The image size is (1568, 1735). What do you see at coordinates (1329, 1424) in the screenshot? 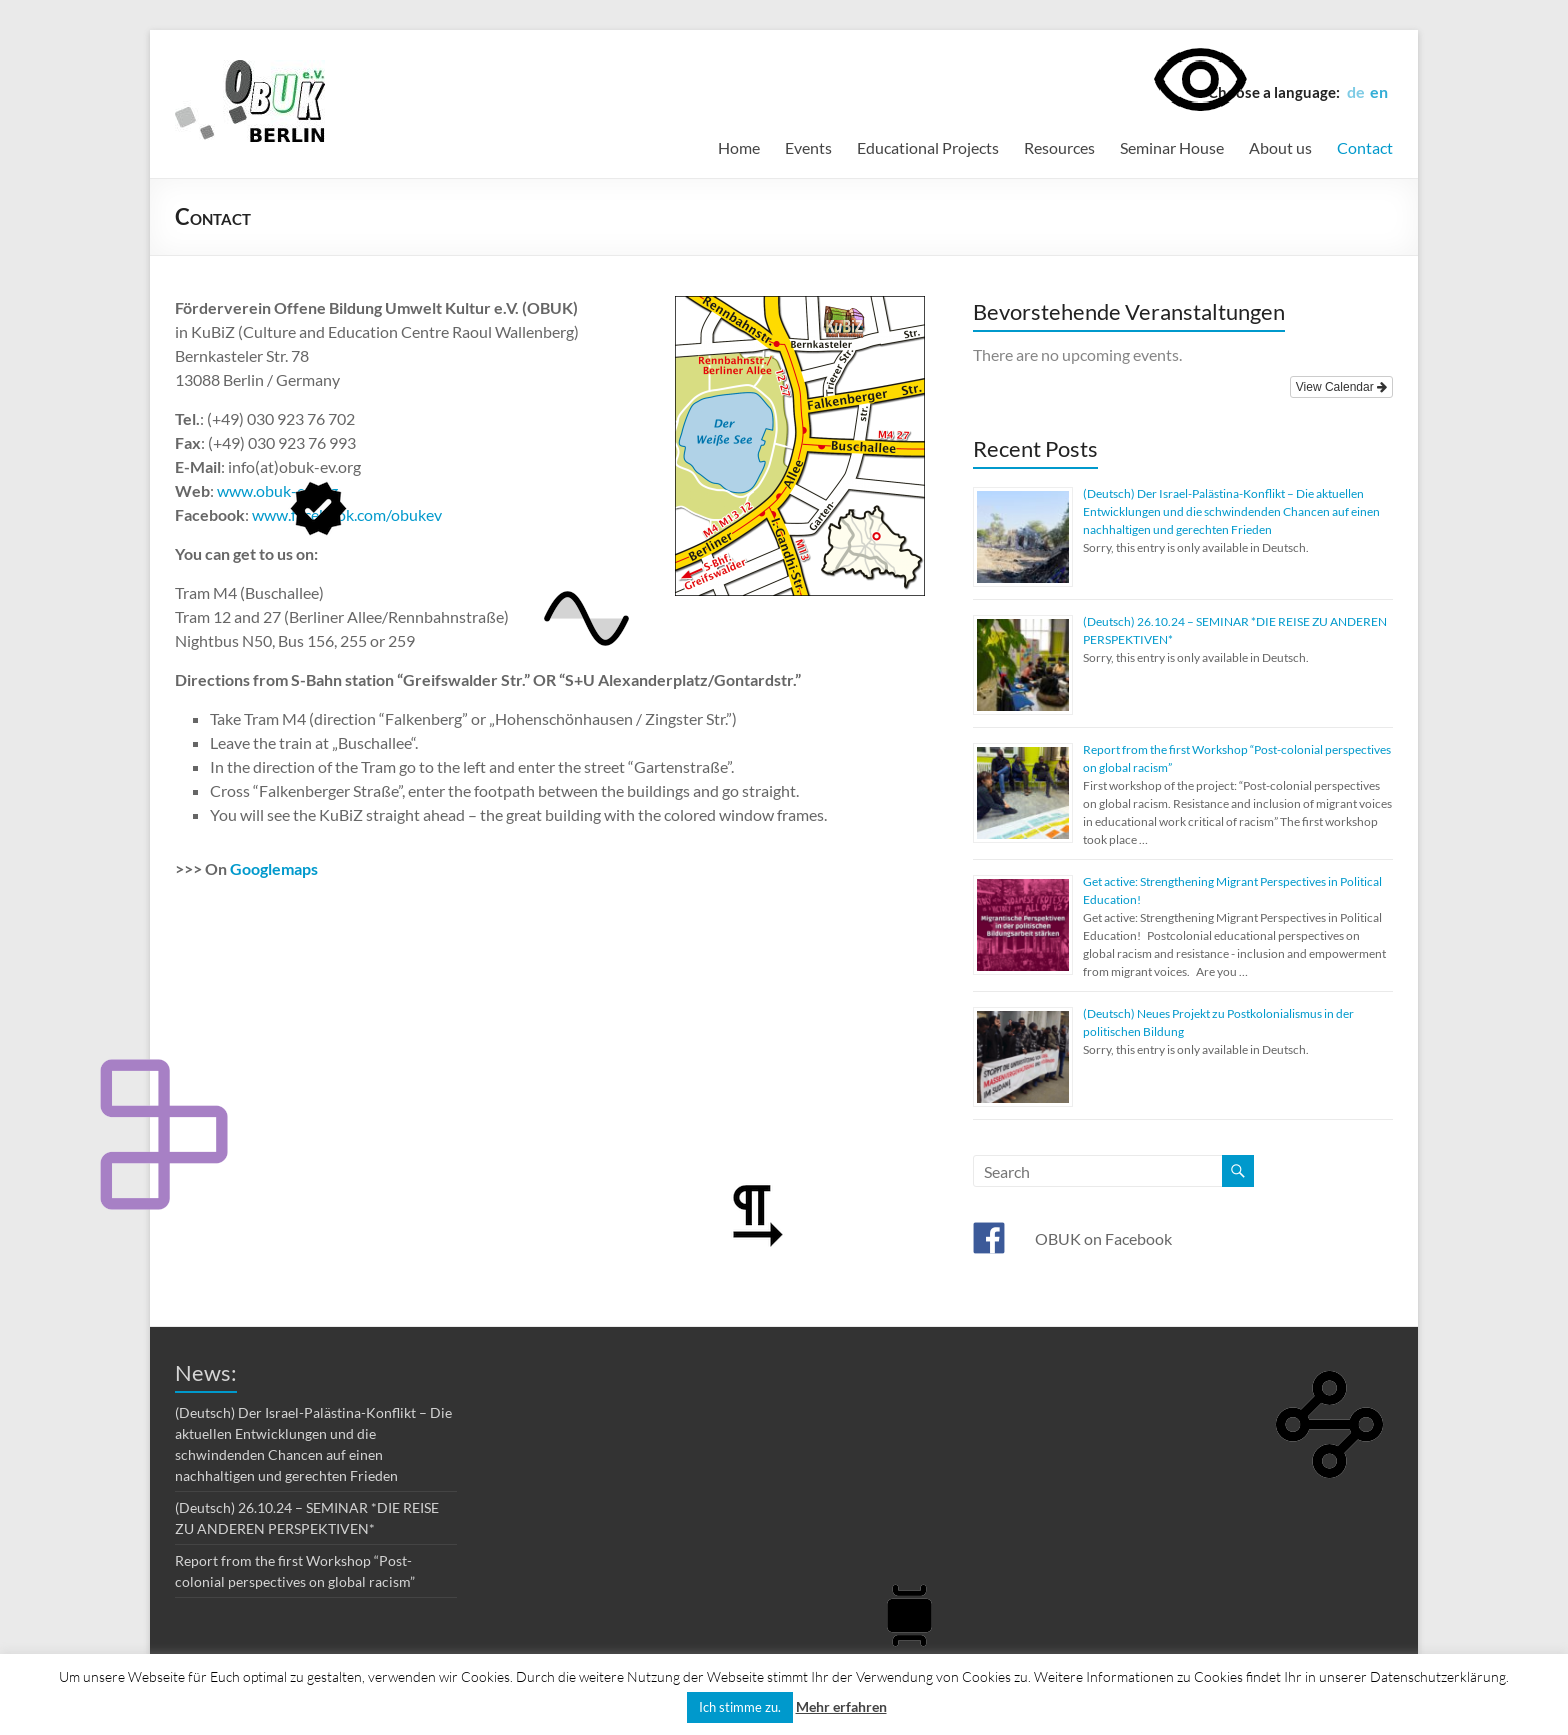
I see `view route waypoints or path nodes` at bounding box center [1329, 1424].